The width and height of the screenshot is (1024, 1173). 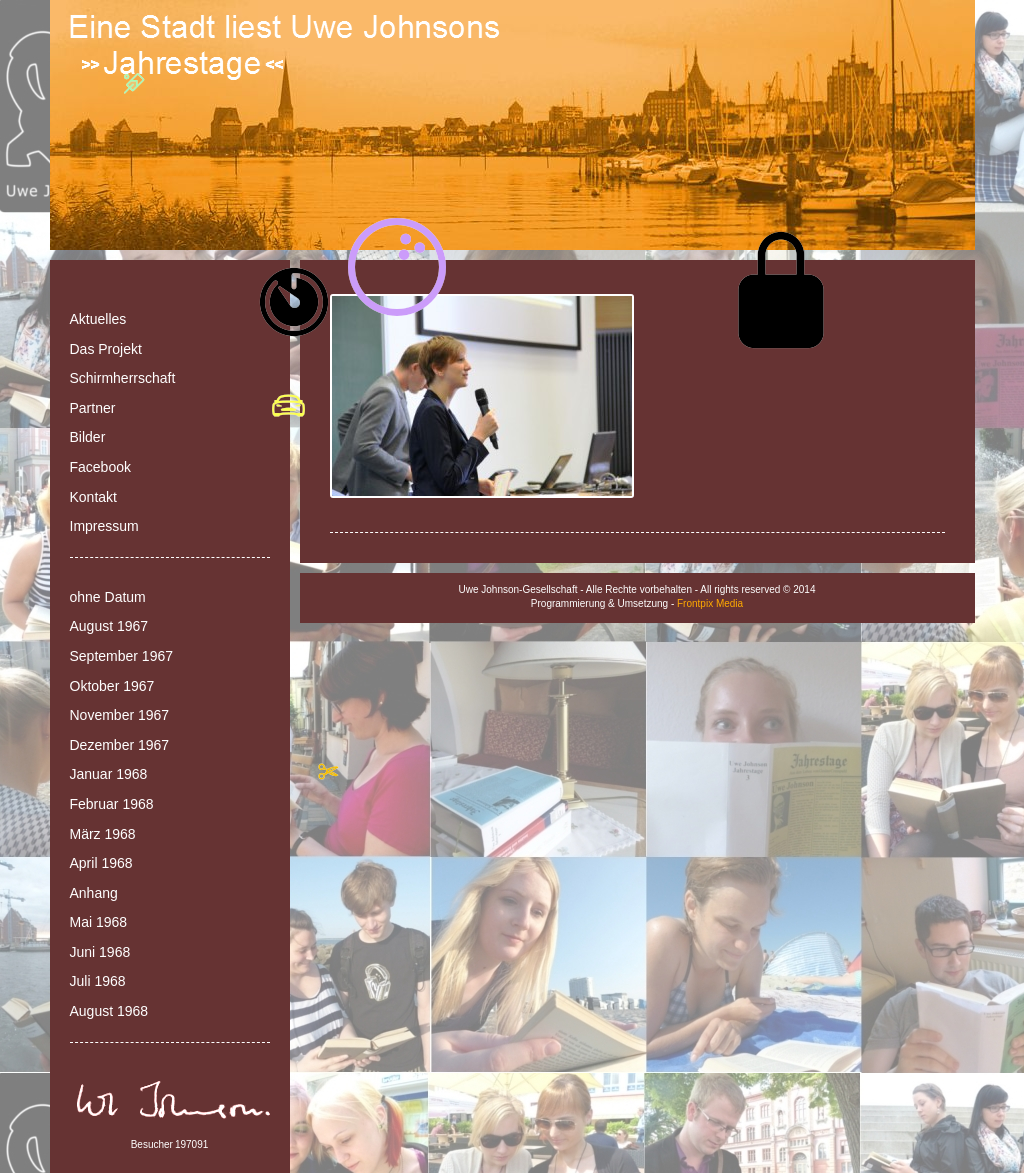 I want to click on set or start a timer, so click(x=294, y=302).